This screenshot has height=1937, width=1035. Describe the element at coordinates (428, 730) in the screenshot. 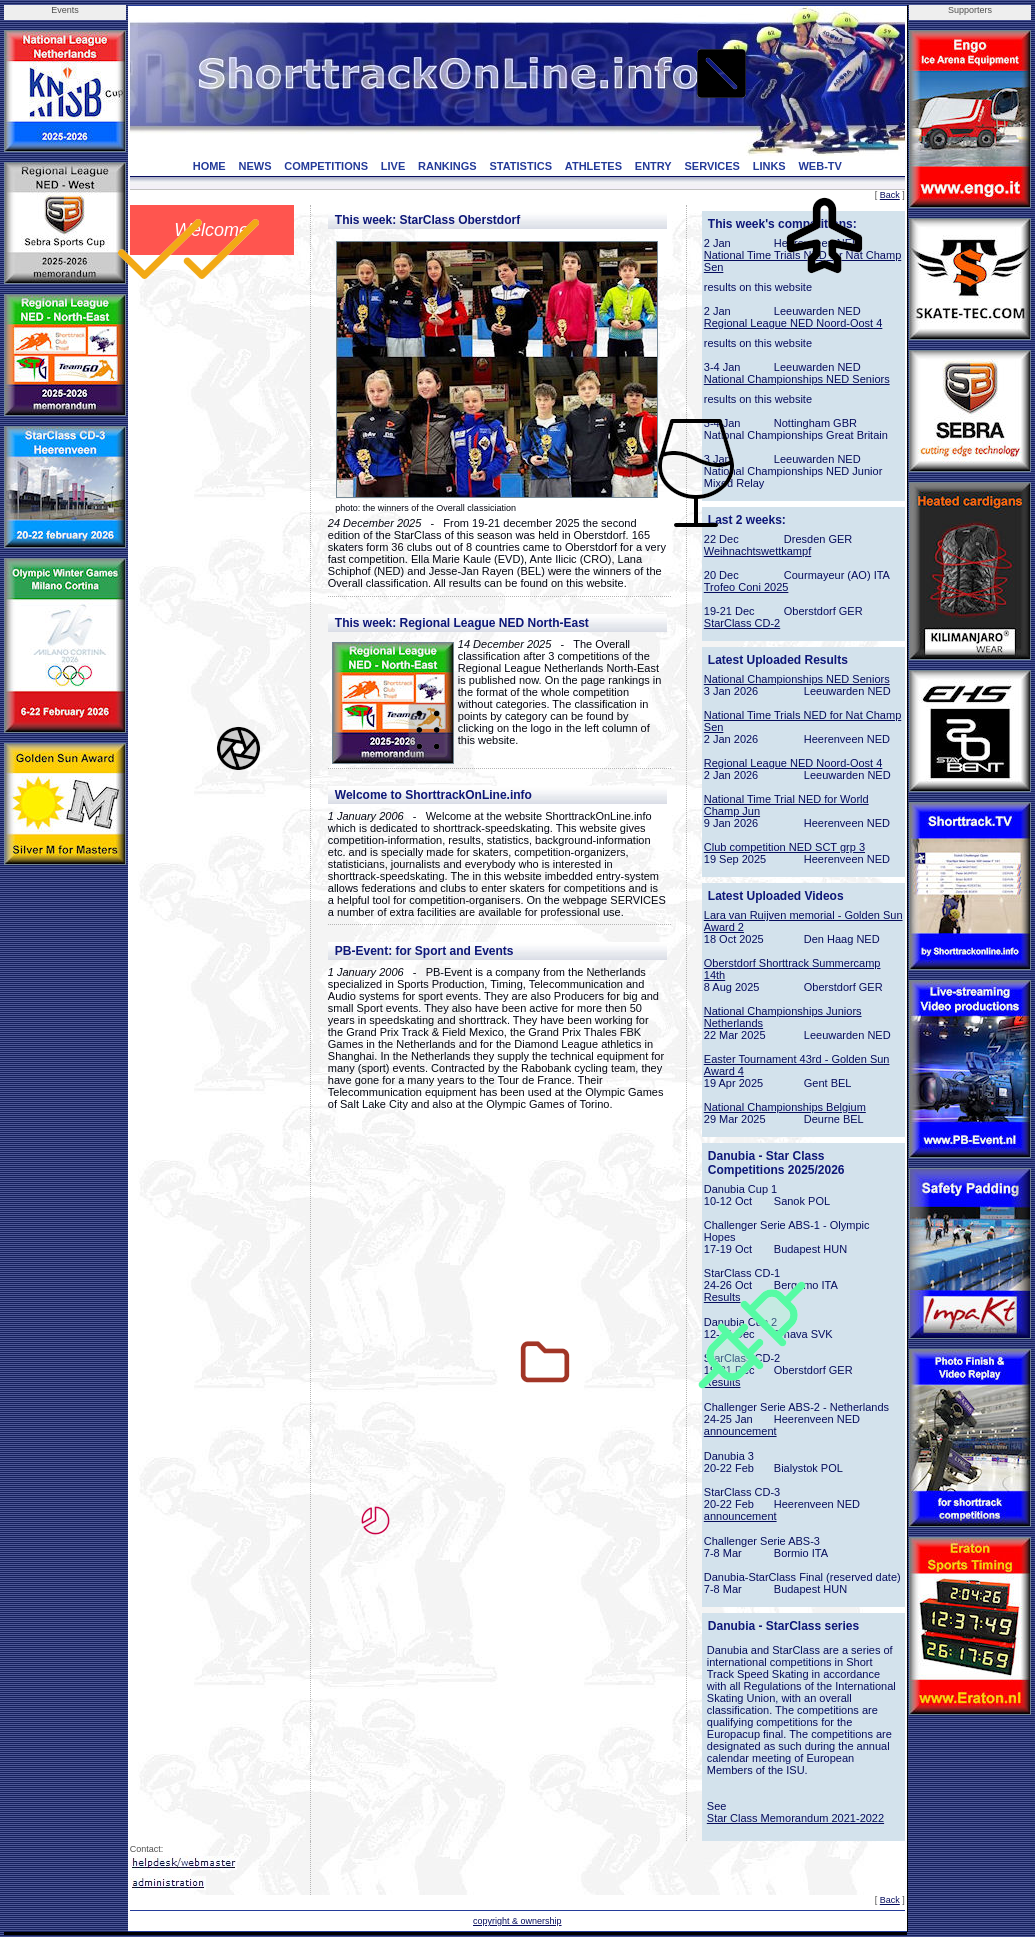

I see `drag to reorder items in a list` at that location.